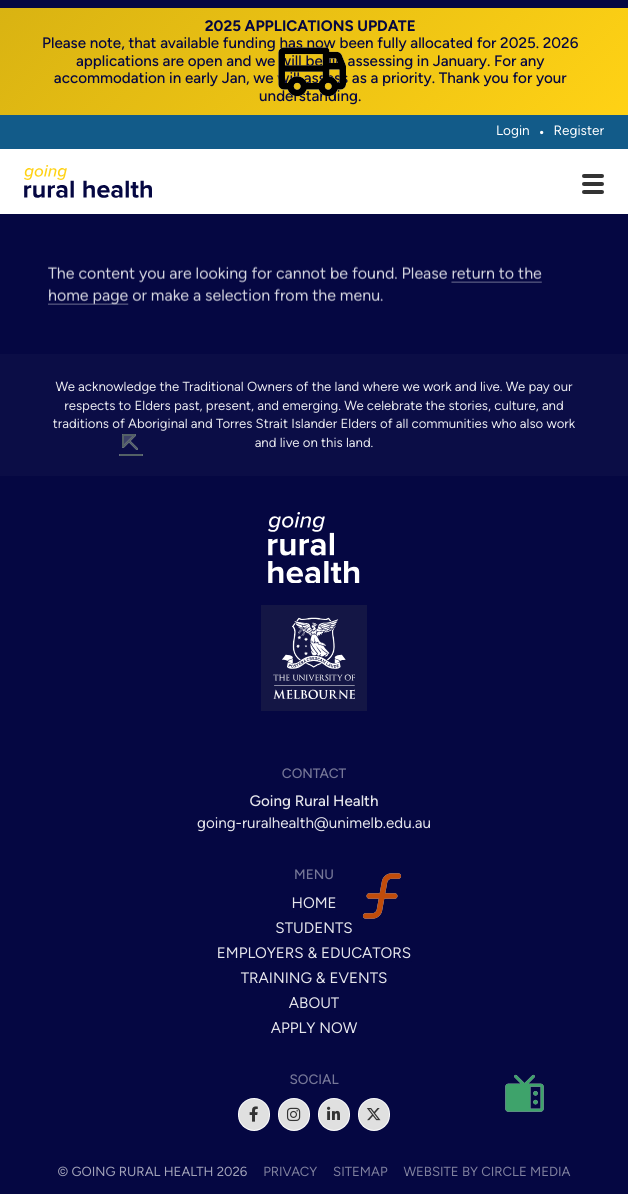  I want to click on access TV or video streaming content, so click(524, 1095).